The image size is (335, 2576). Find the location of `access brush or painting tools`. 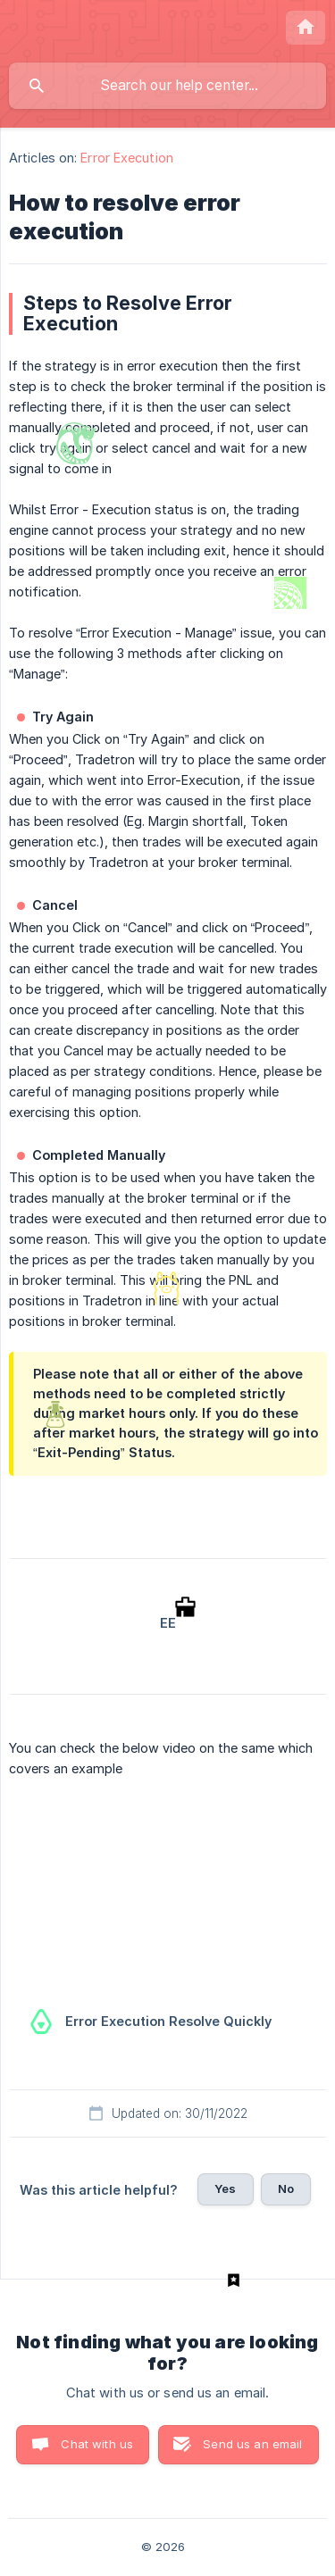

access brush or painting tools is located at coordinates (185, 1606).